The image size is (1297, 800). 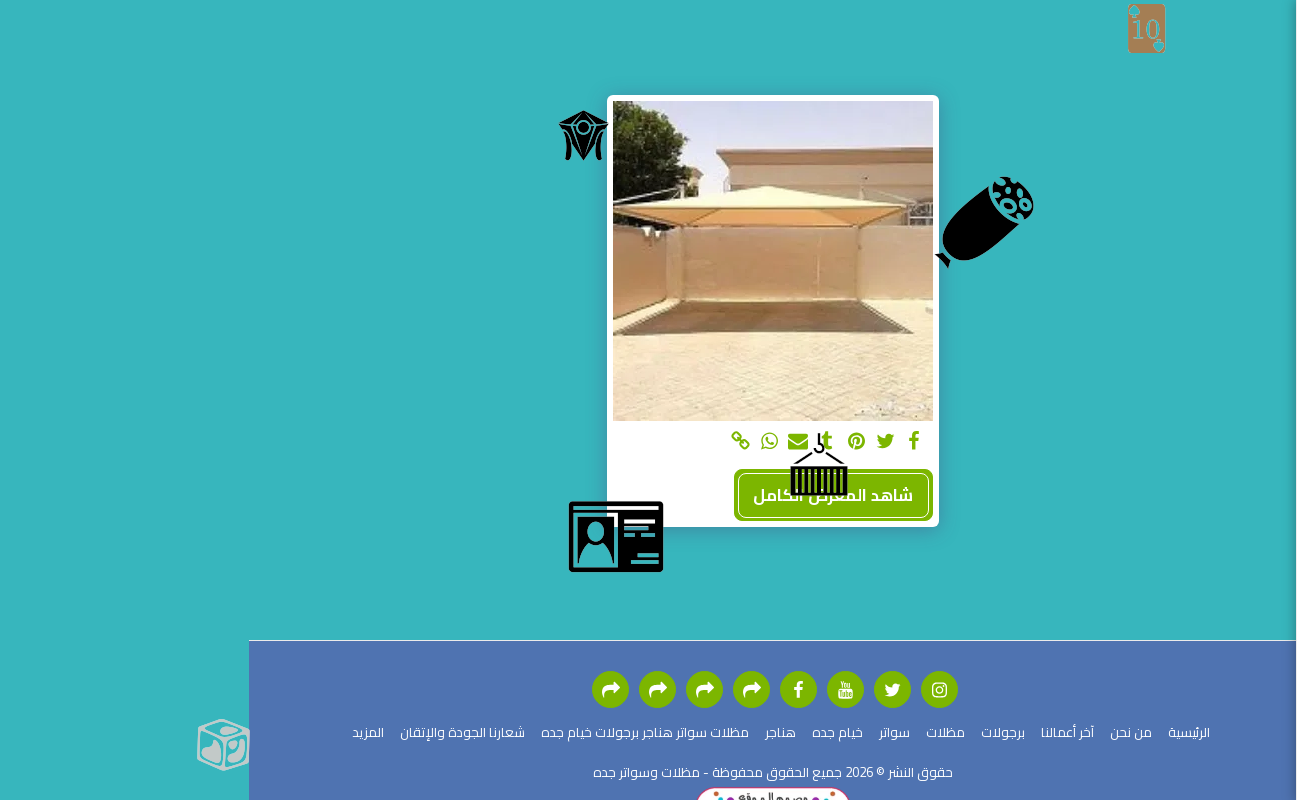 I want to click on represents a gem, crystal, or precious resource in-game, so click(x=583, y=135).